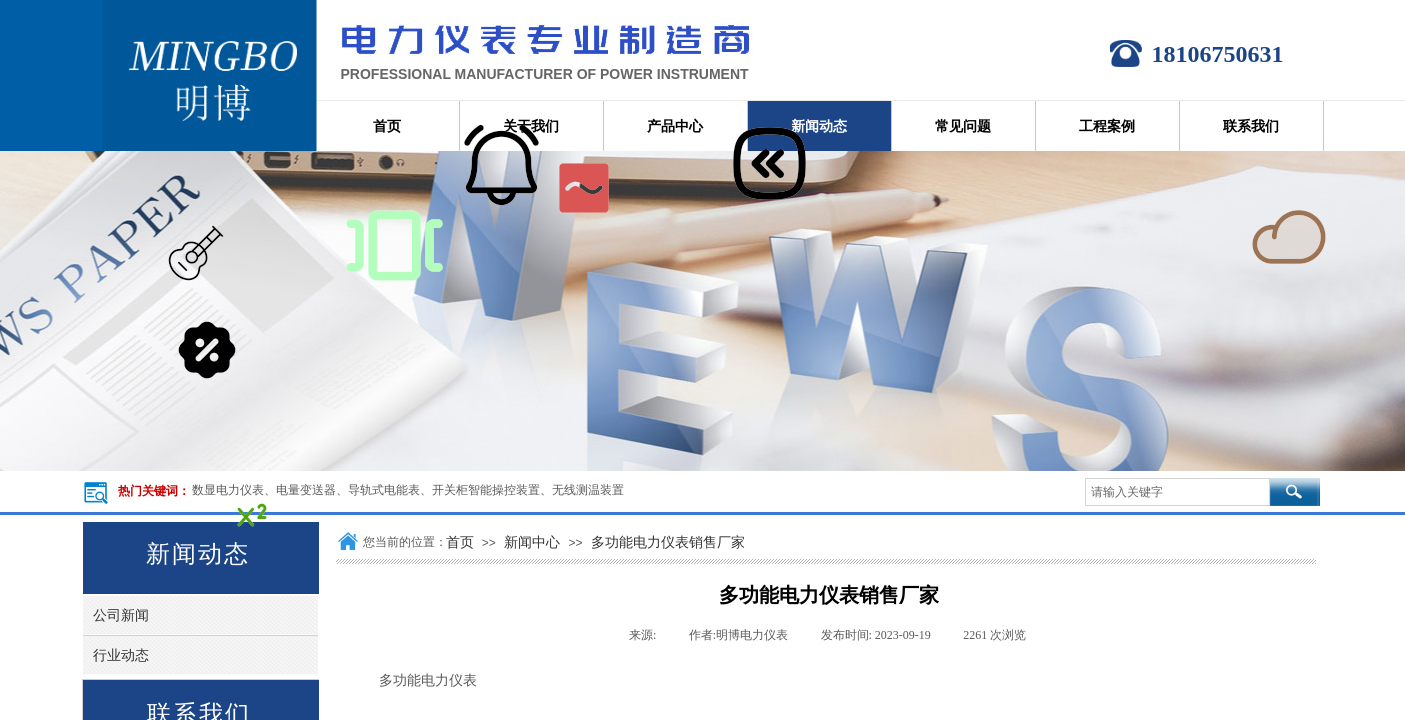 This screenshot has width=1405, height=720. Describe the element at coordinates (584, 188) in the screenshot. I see `indicates approximate or similar value` at that location.